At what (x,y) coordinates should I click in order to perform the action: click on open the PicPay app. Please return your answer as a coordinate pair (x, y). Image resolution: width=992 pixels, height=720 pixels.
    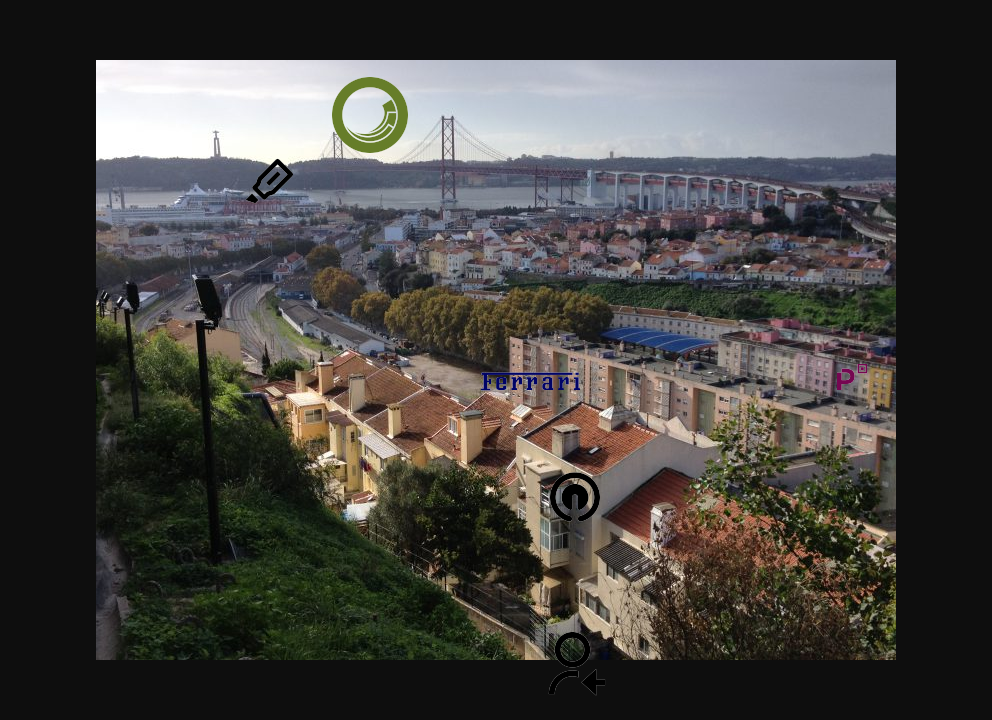
    Looking at the image, I should click on (852, 377).